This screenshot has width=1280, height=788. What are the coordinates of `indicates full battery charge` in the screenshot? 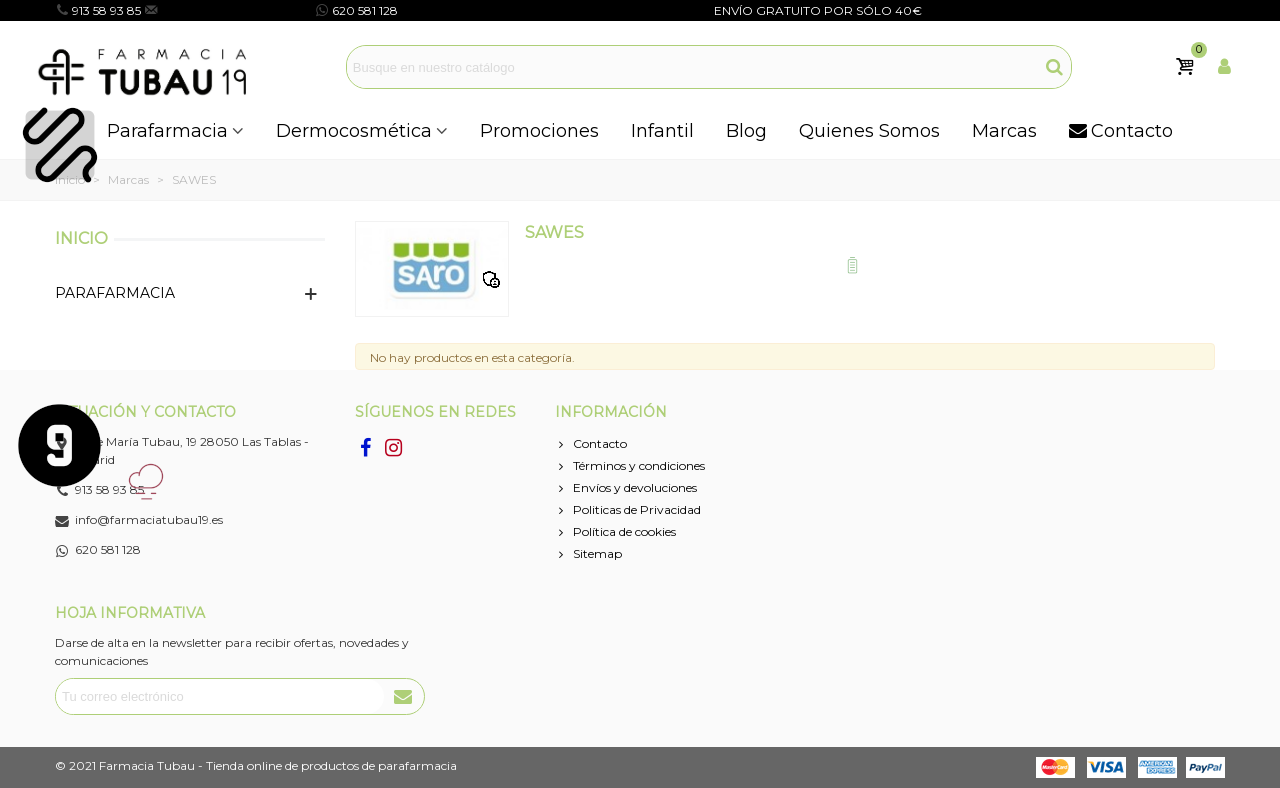 It's located at (852, 265).